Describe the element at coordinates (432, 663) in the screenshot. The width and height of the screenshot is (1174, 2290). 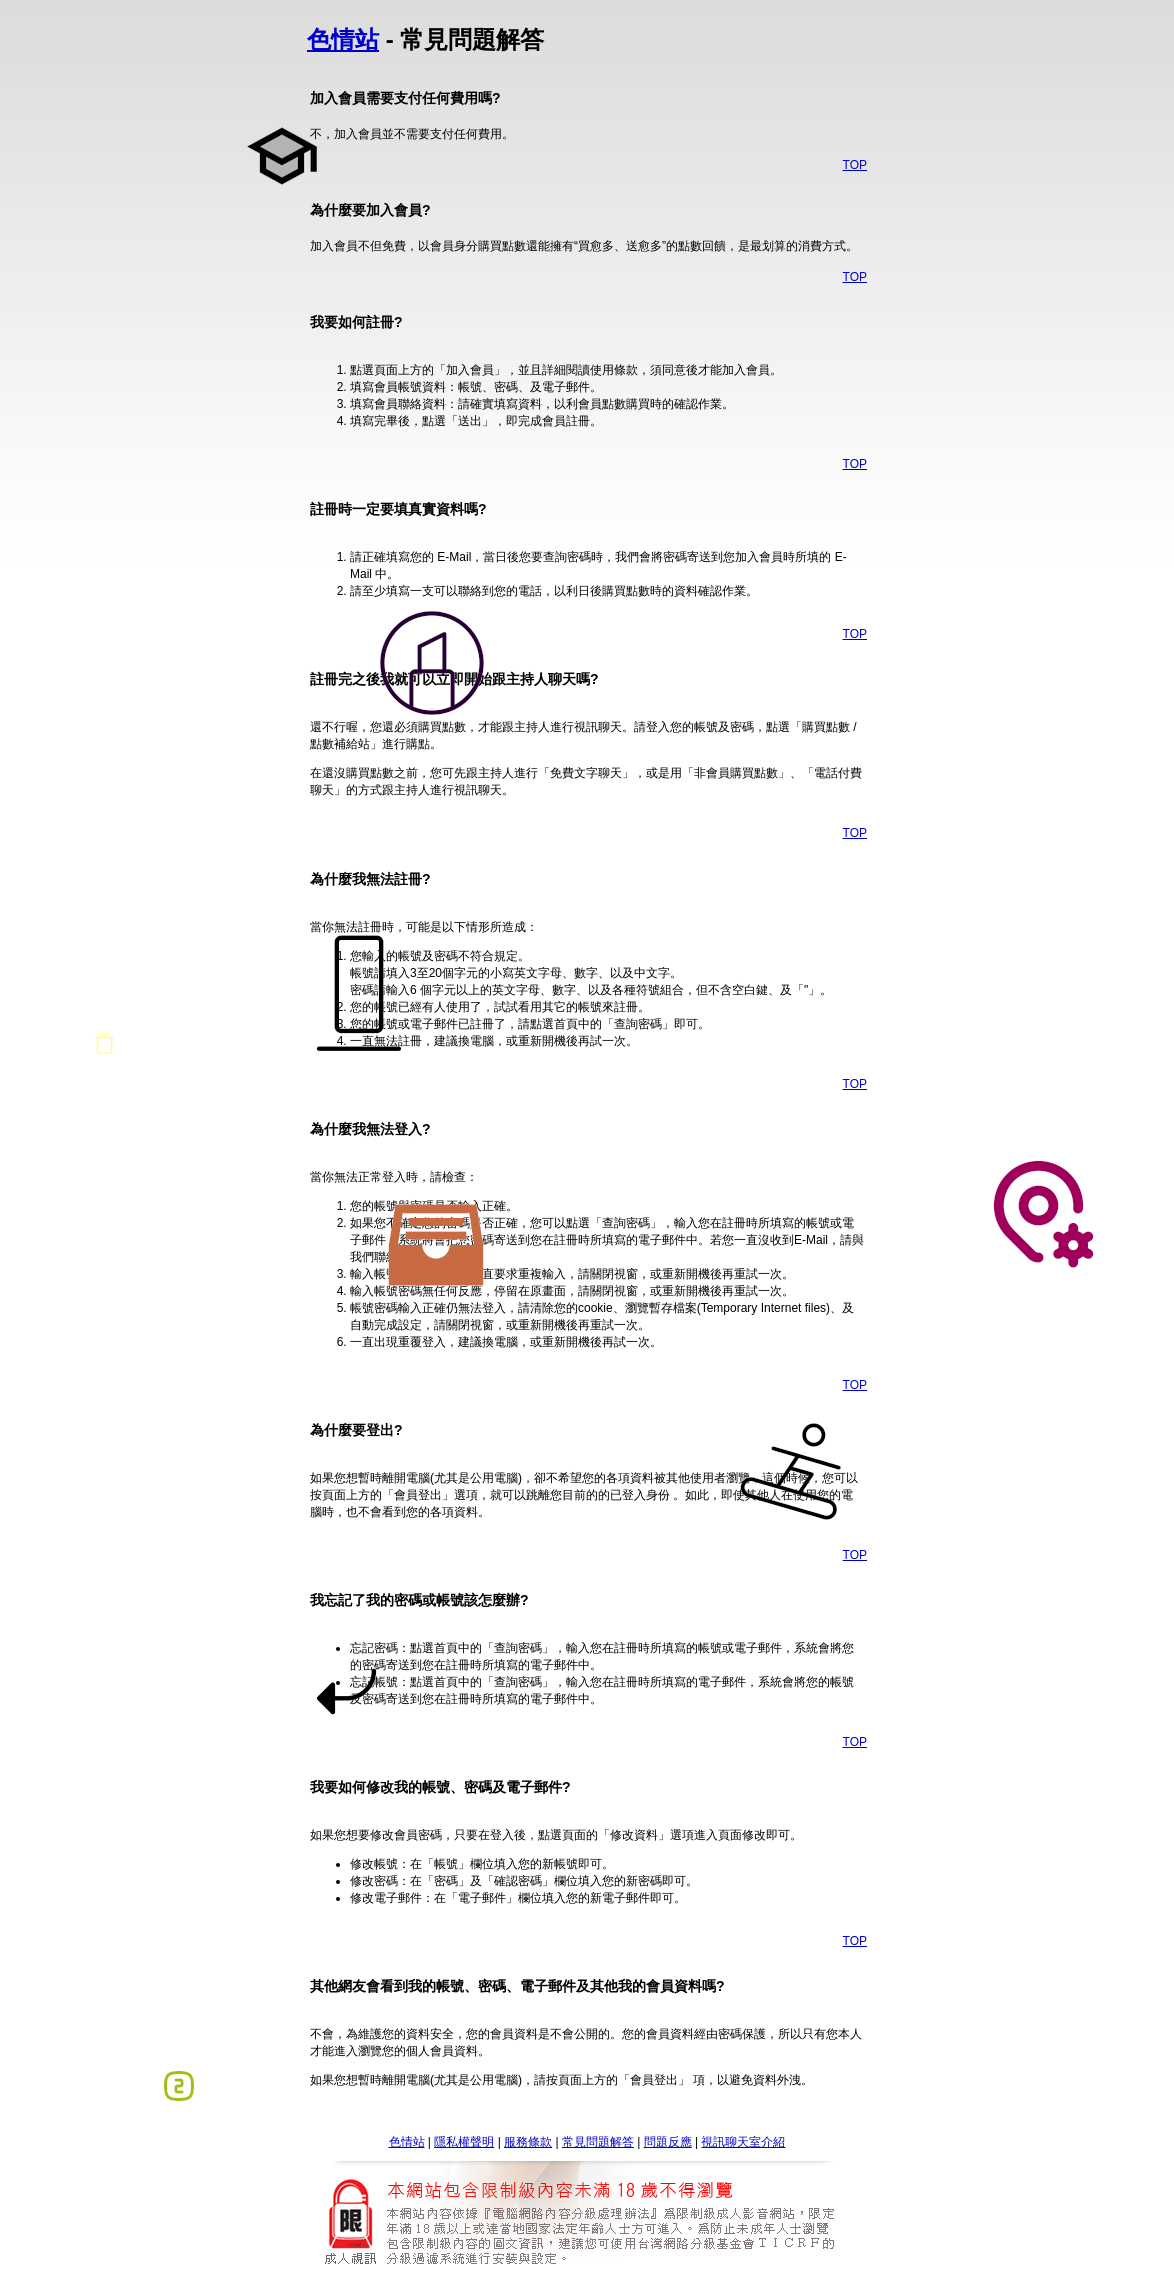
I see `highlight or mark selected text` at that location.